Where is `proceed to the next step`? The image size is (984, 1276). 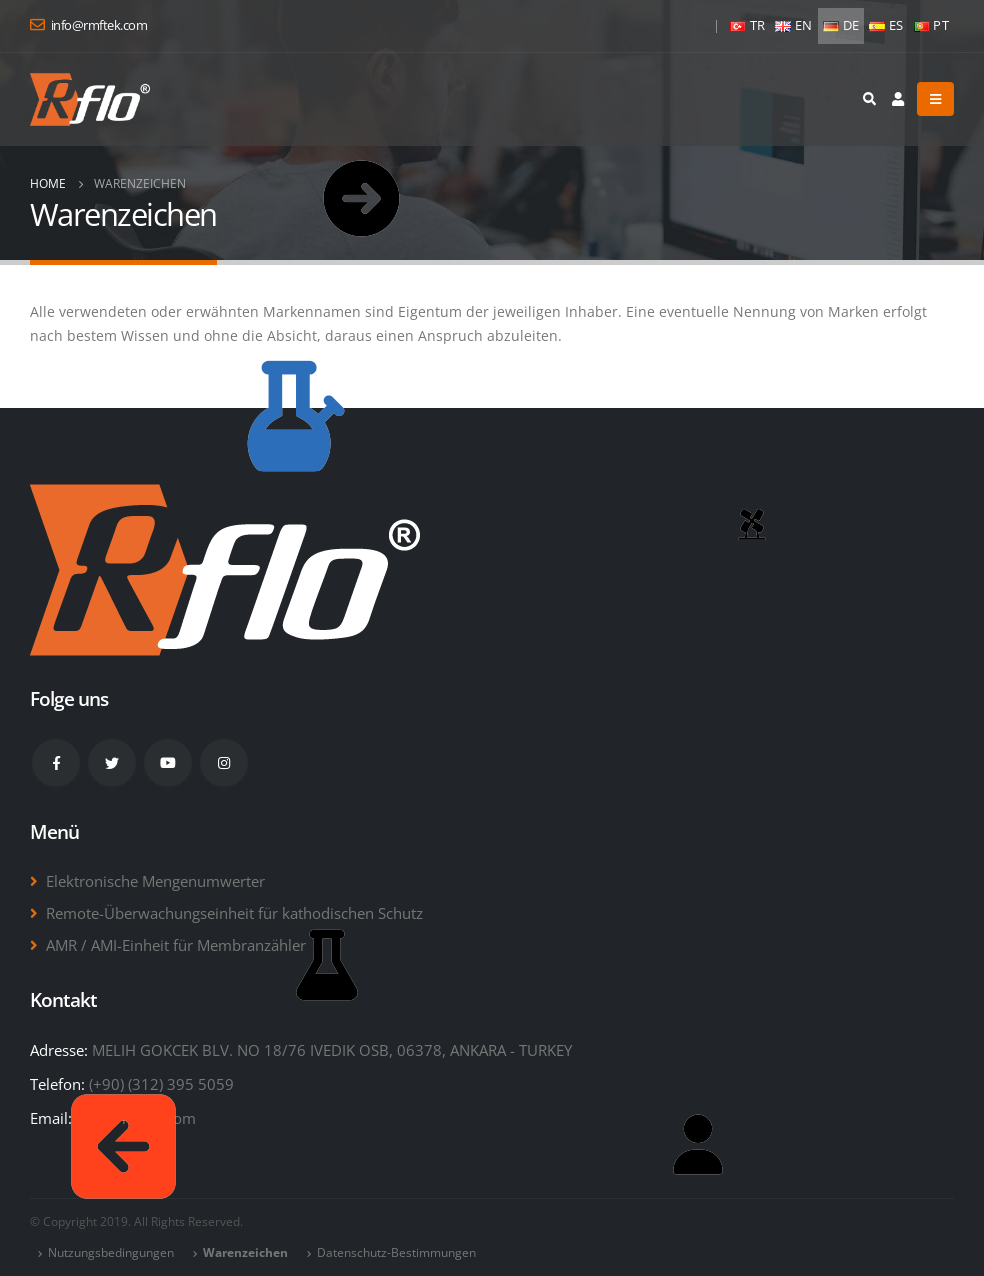
proceed to the next step is located at coordinates (361, 198).